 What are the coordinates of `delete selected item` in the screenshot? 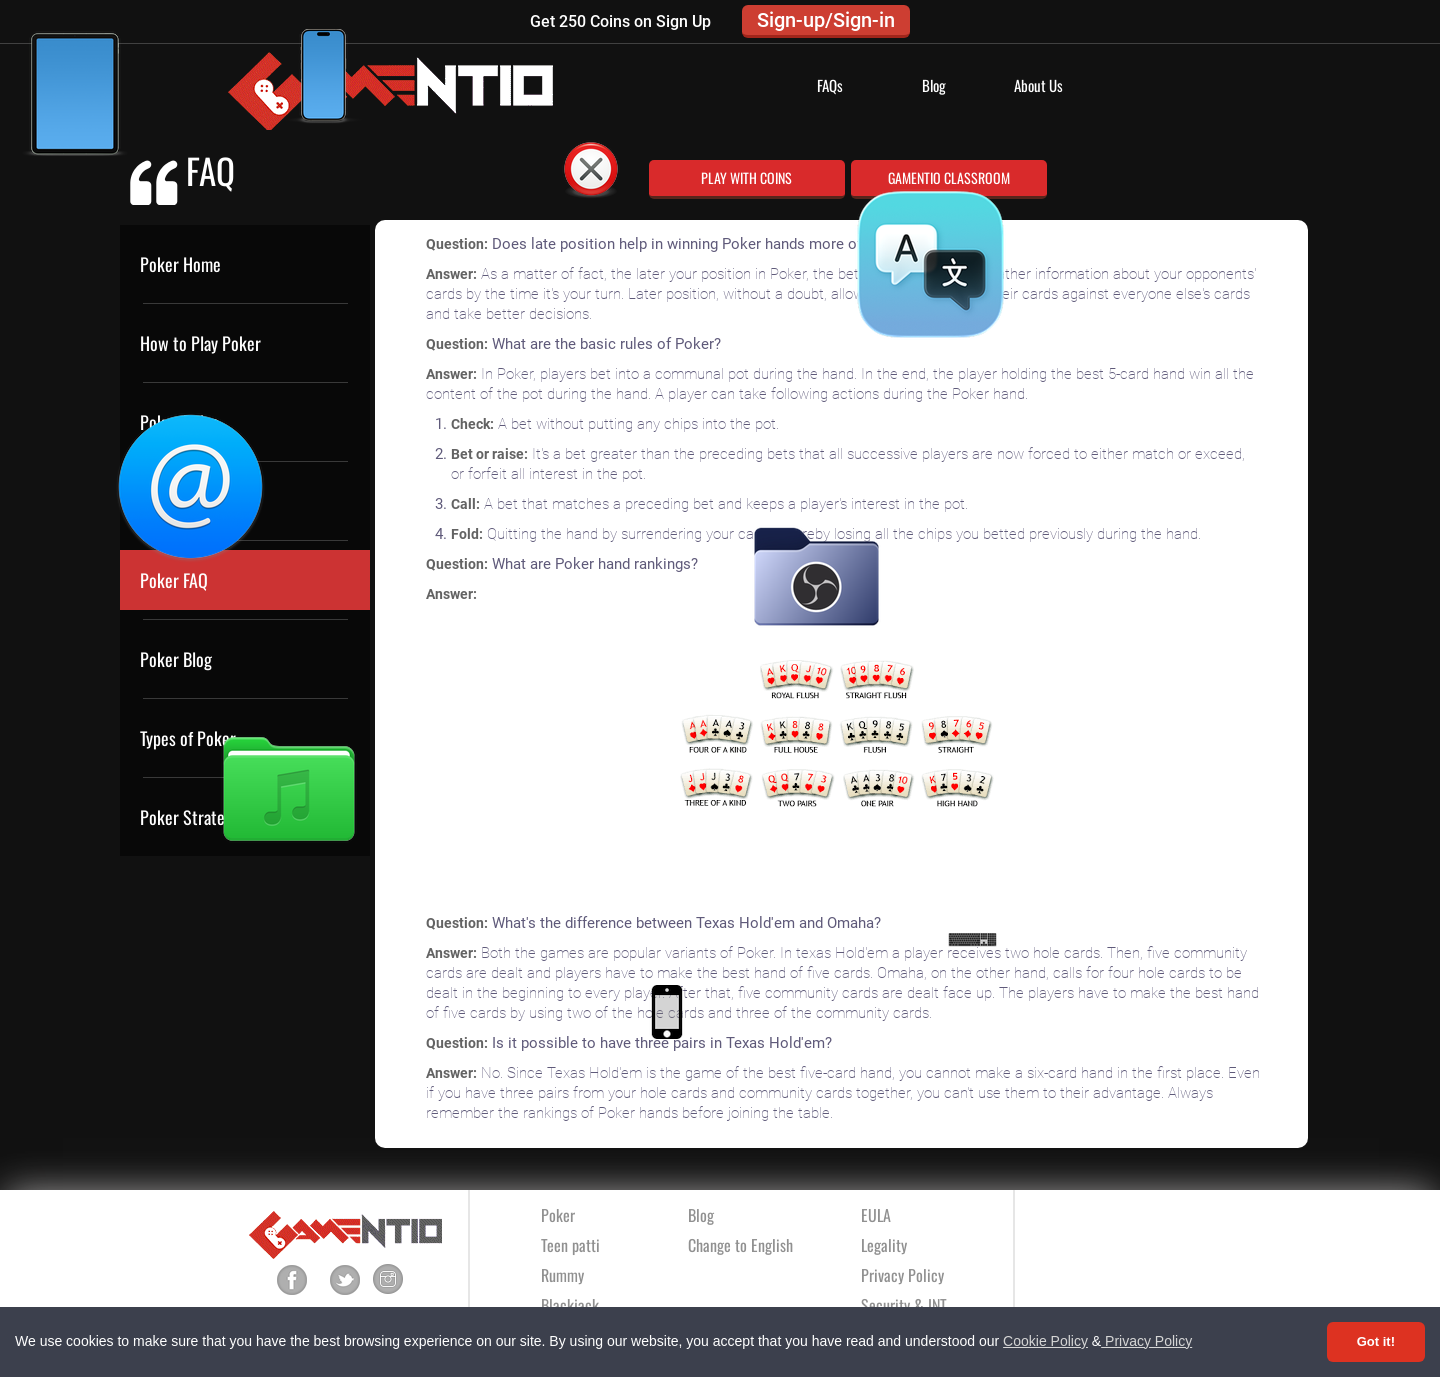 It's located at (592, 169).